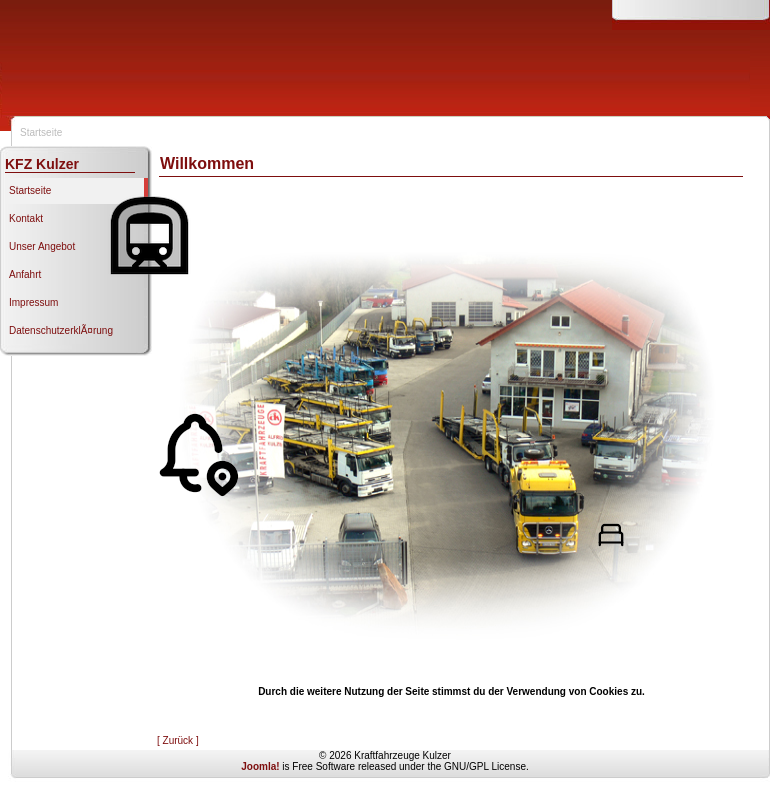 The width and height of the screenshot is (770, 810). I want to click on view subway or metro transit options, so click(149, 235).